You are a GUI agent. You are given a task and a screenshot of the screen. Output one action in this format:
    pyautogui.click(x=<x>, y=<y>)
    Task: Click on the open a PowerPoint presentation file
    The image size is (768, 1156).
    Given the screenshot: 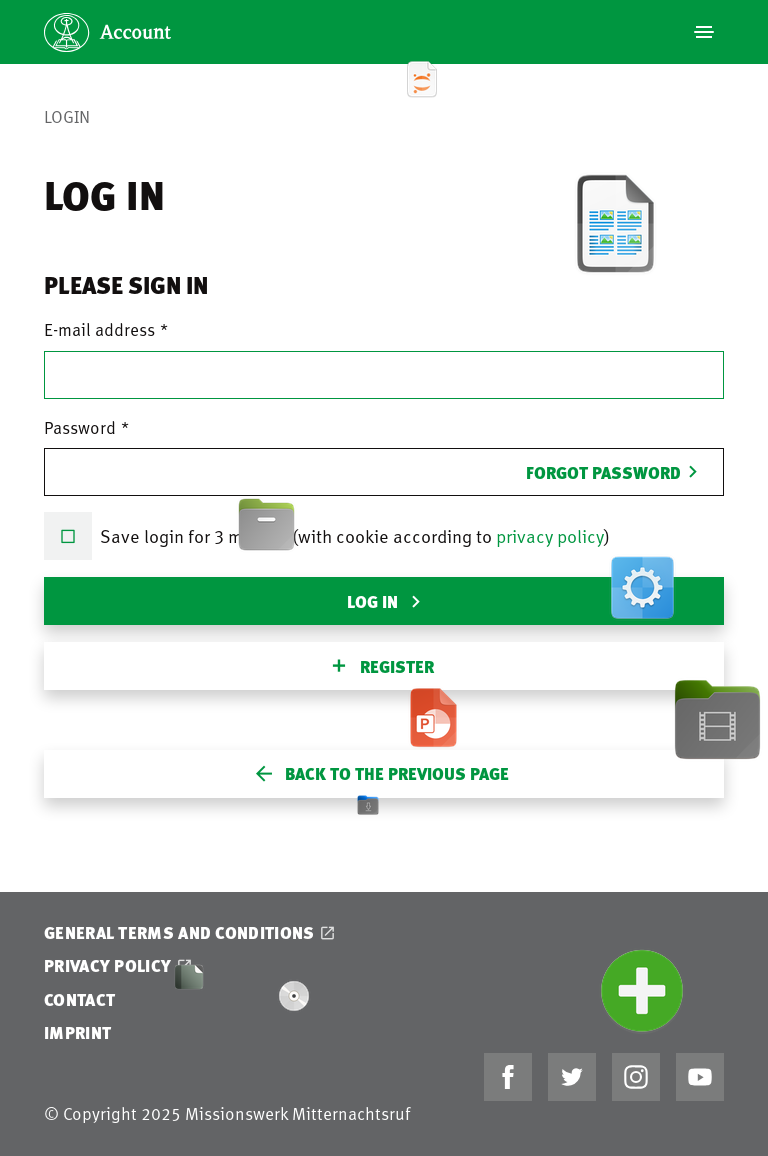 What is the action you would take?
    pyautogui.click(x=433, y=717)
    